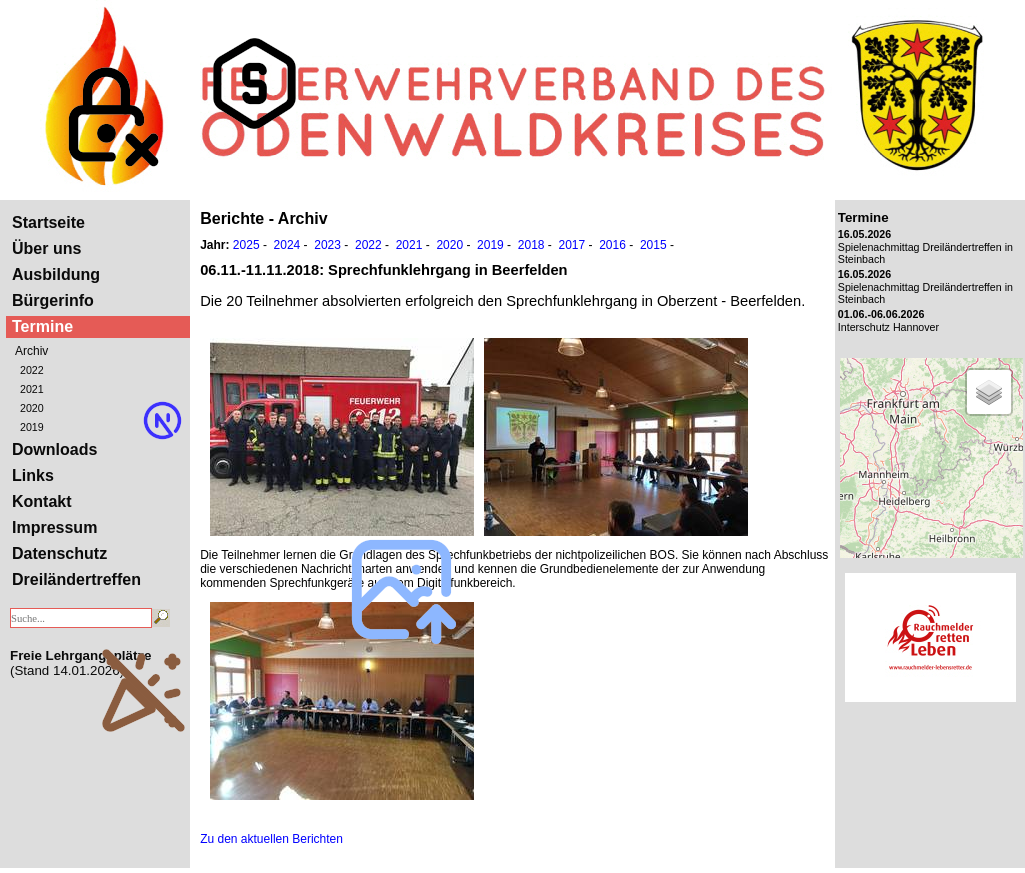 The image size is (1025, 873). I want to click on indicates a service or system status, so click(254, 83).